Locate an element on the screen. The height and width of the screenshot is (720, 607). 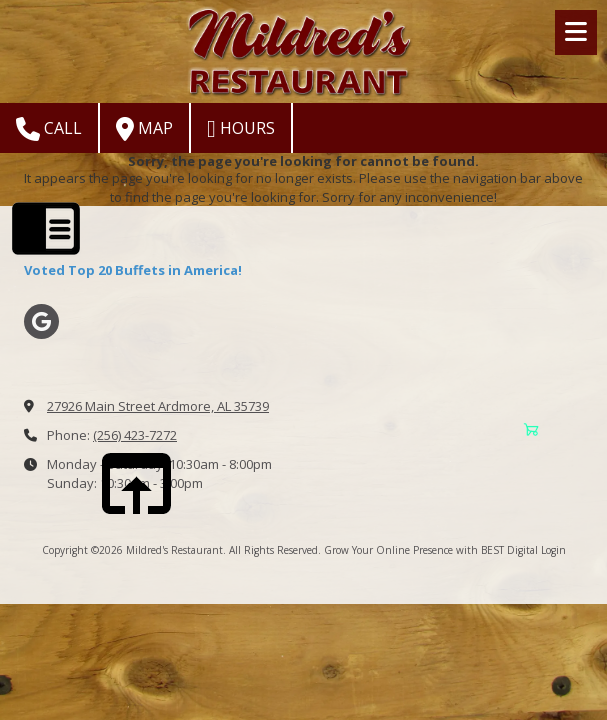
switch to reader mode for distraction-free reading is located at coordinates (46, 227).